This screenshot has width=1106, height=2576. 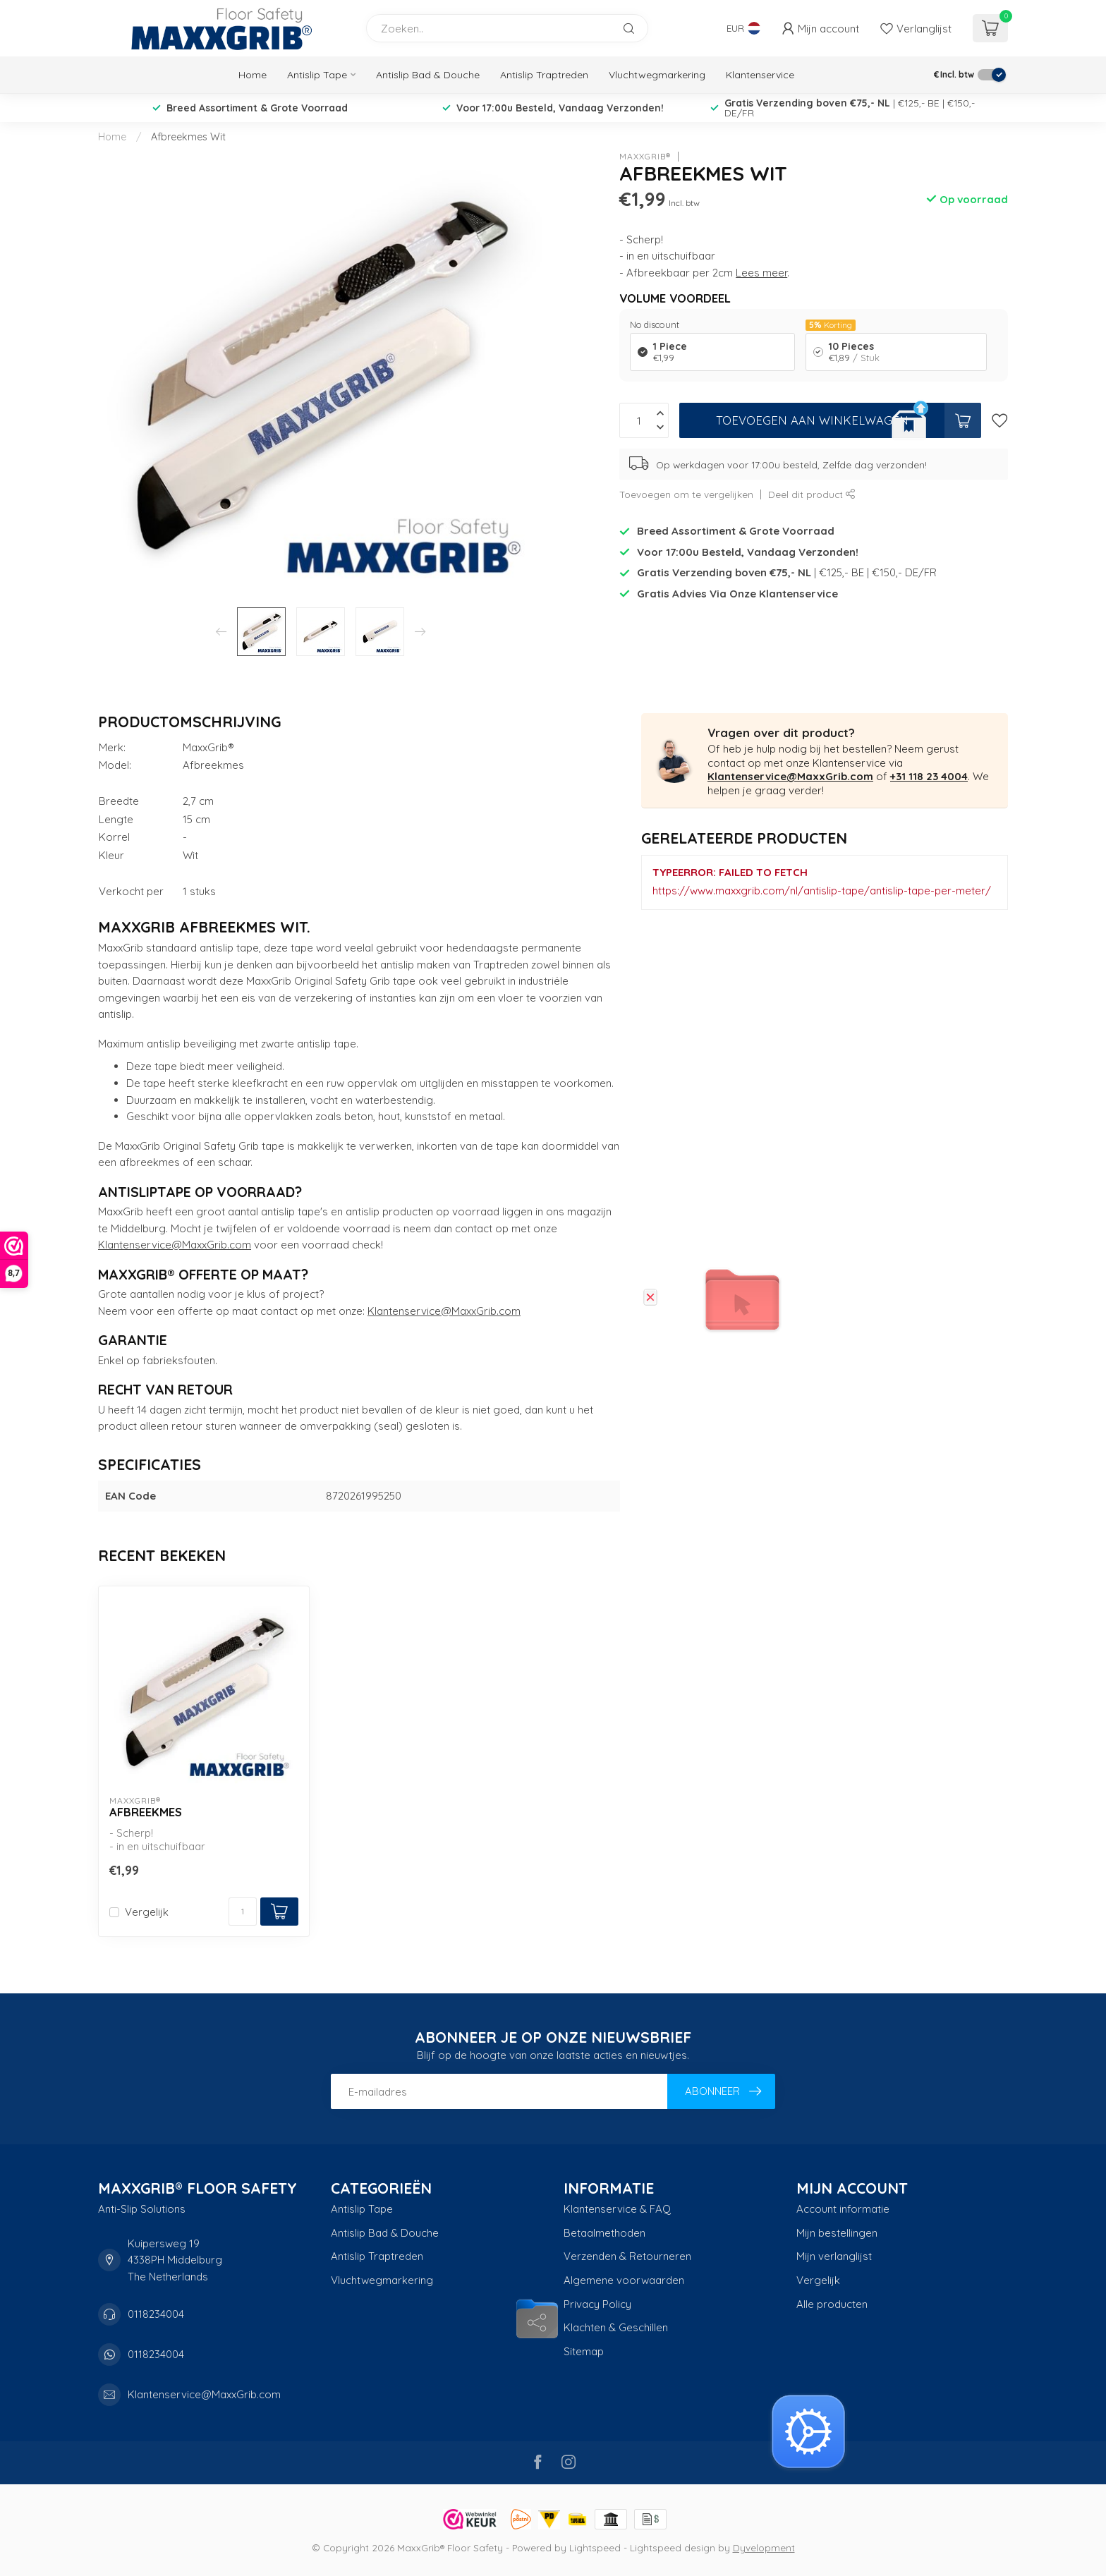 What do you see at coordinates (909, 420) in the screenshot?
I see `additional software updates available` at bounding box center [909, 420].